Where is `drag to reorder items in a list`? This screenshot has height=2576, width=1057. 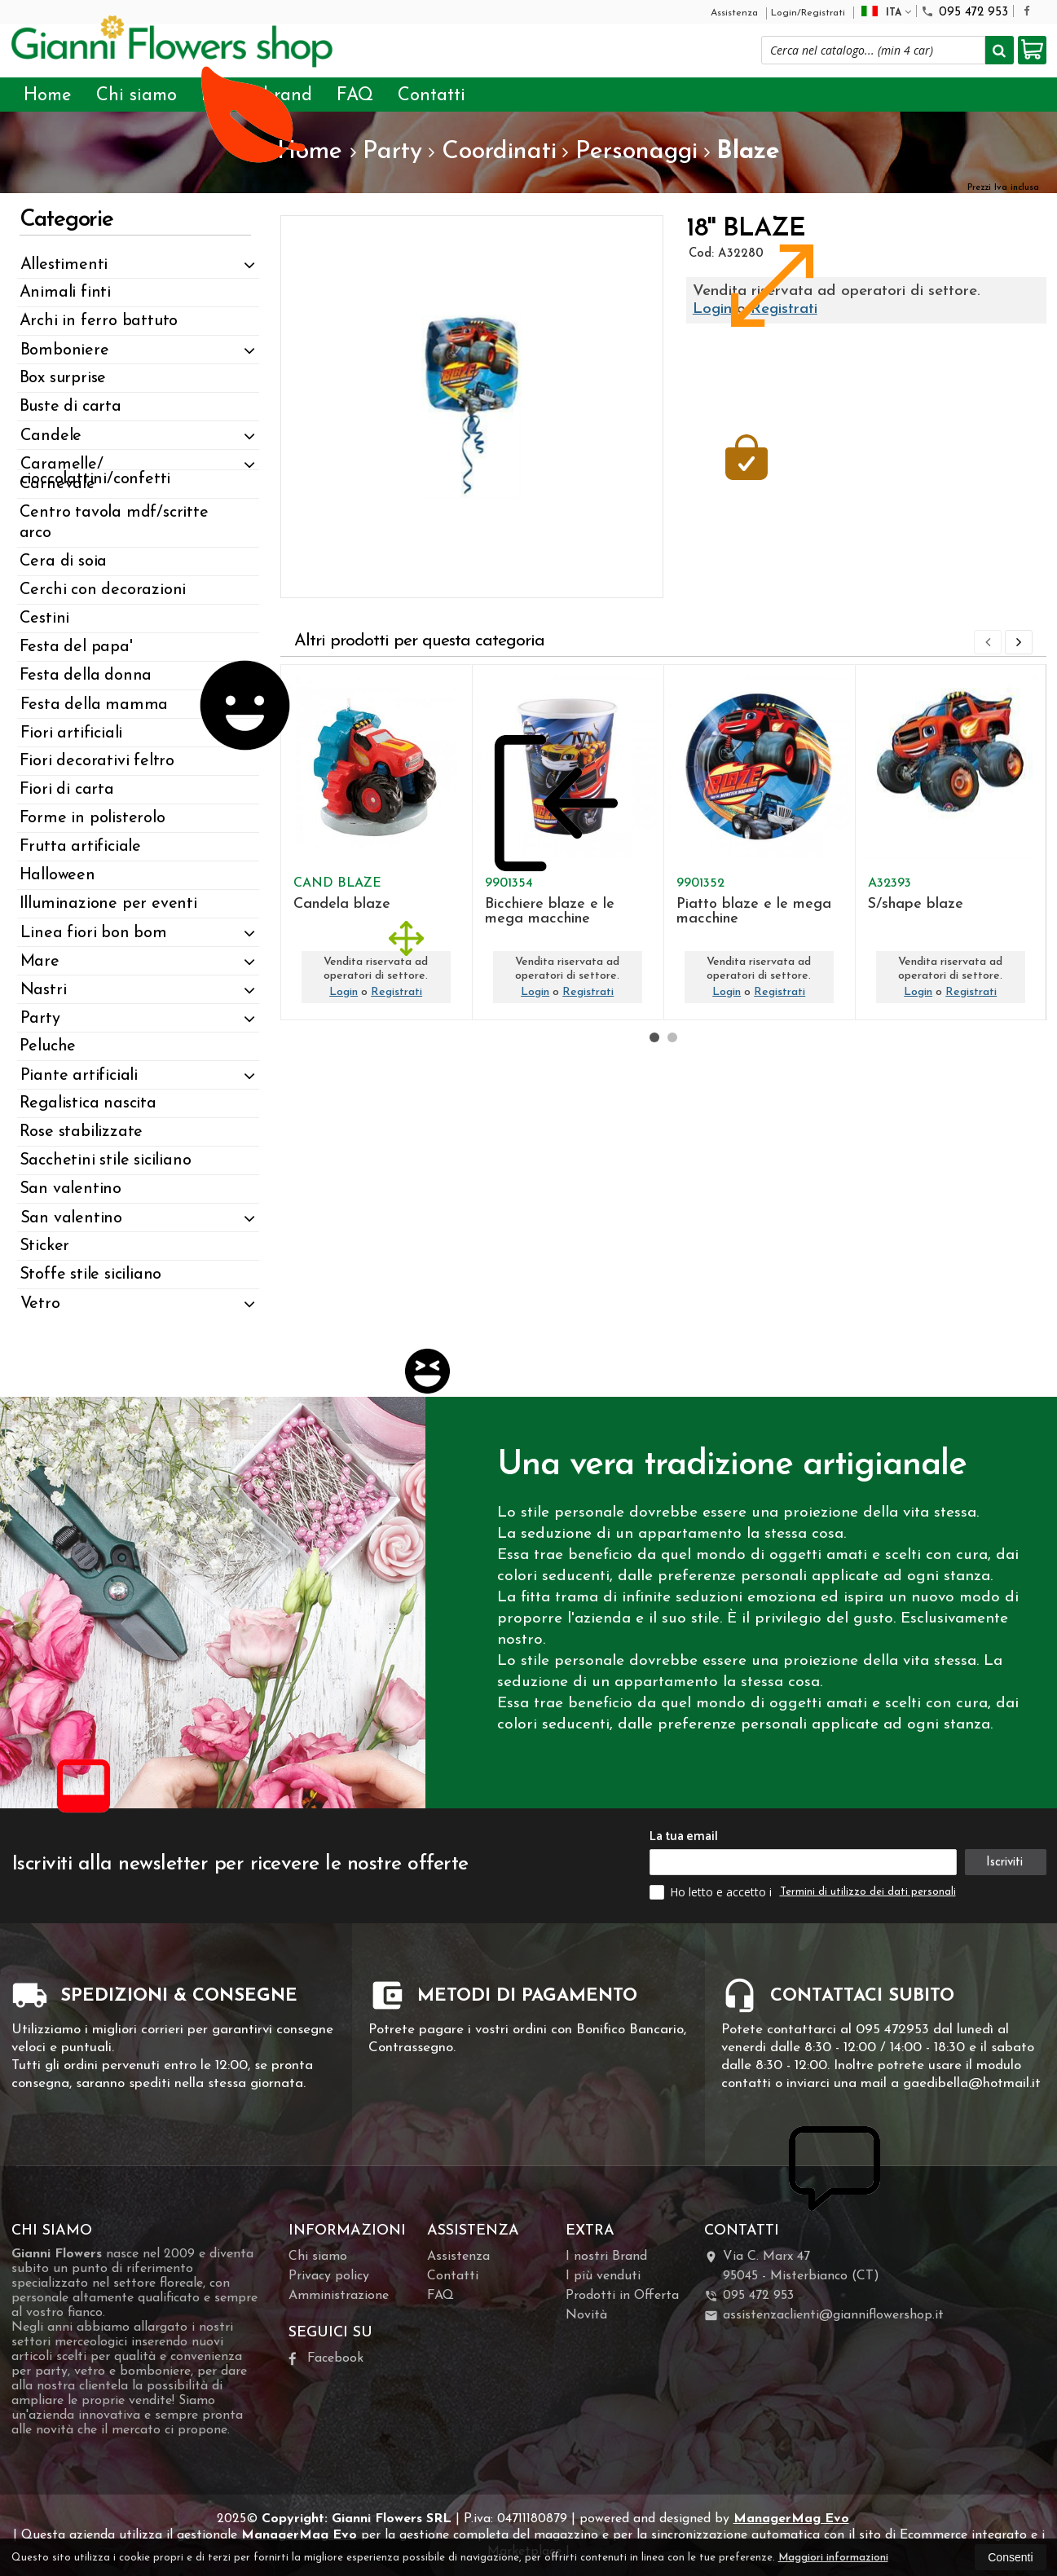 drag to reorder items in a list is located at coordinates (392, 1628).